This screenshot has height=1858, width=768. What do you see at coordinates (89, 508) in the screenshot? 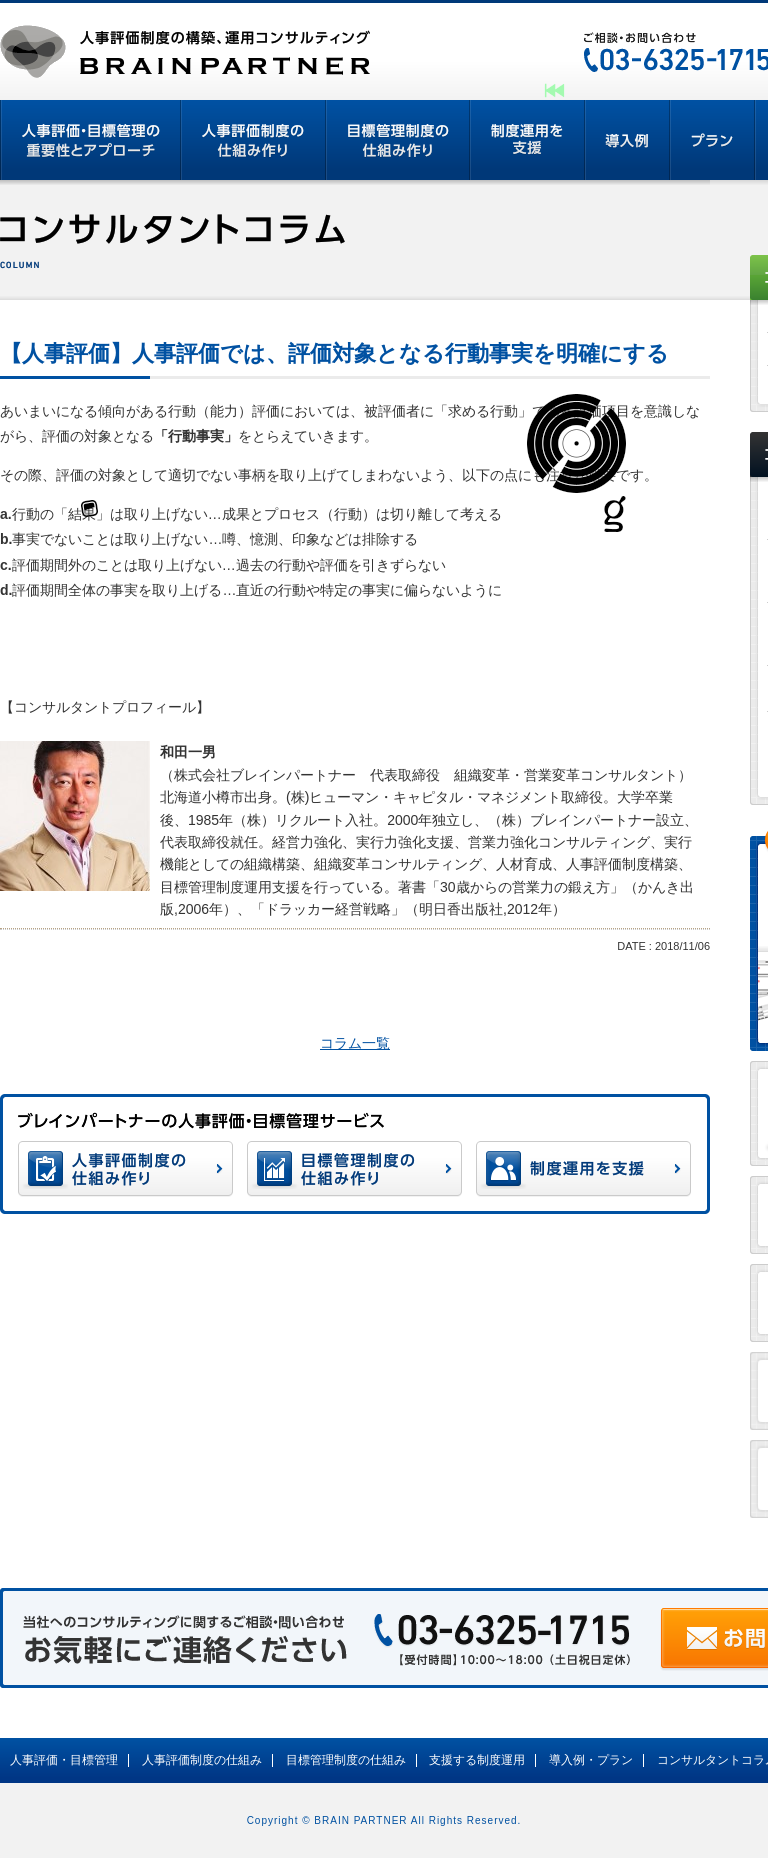
I see `headless ui component library logo` at bounding box center [89, 508].